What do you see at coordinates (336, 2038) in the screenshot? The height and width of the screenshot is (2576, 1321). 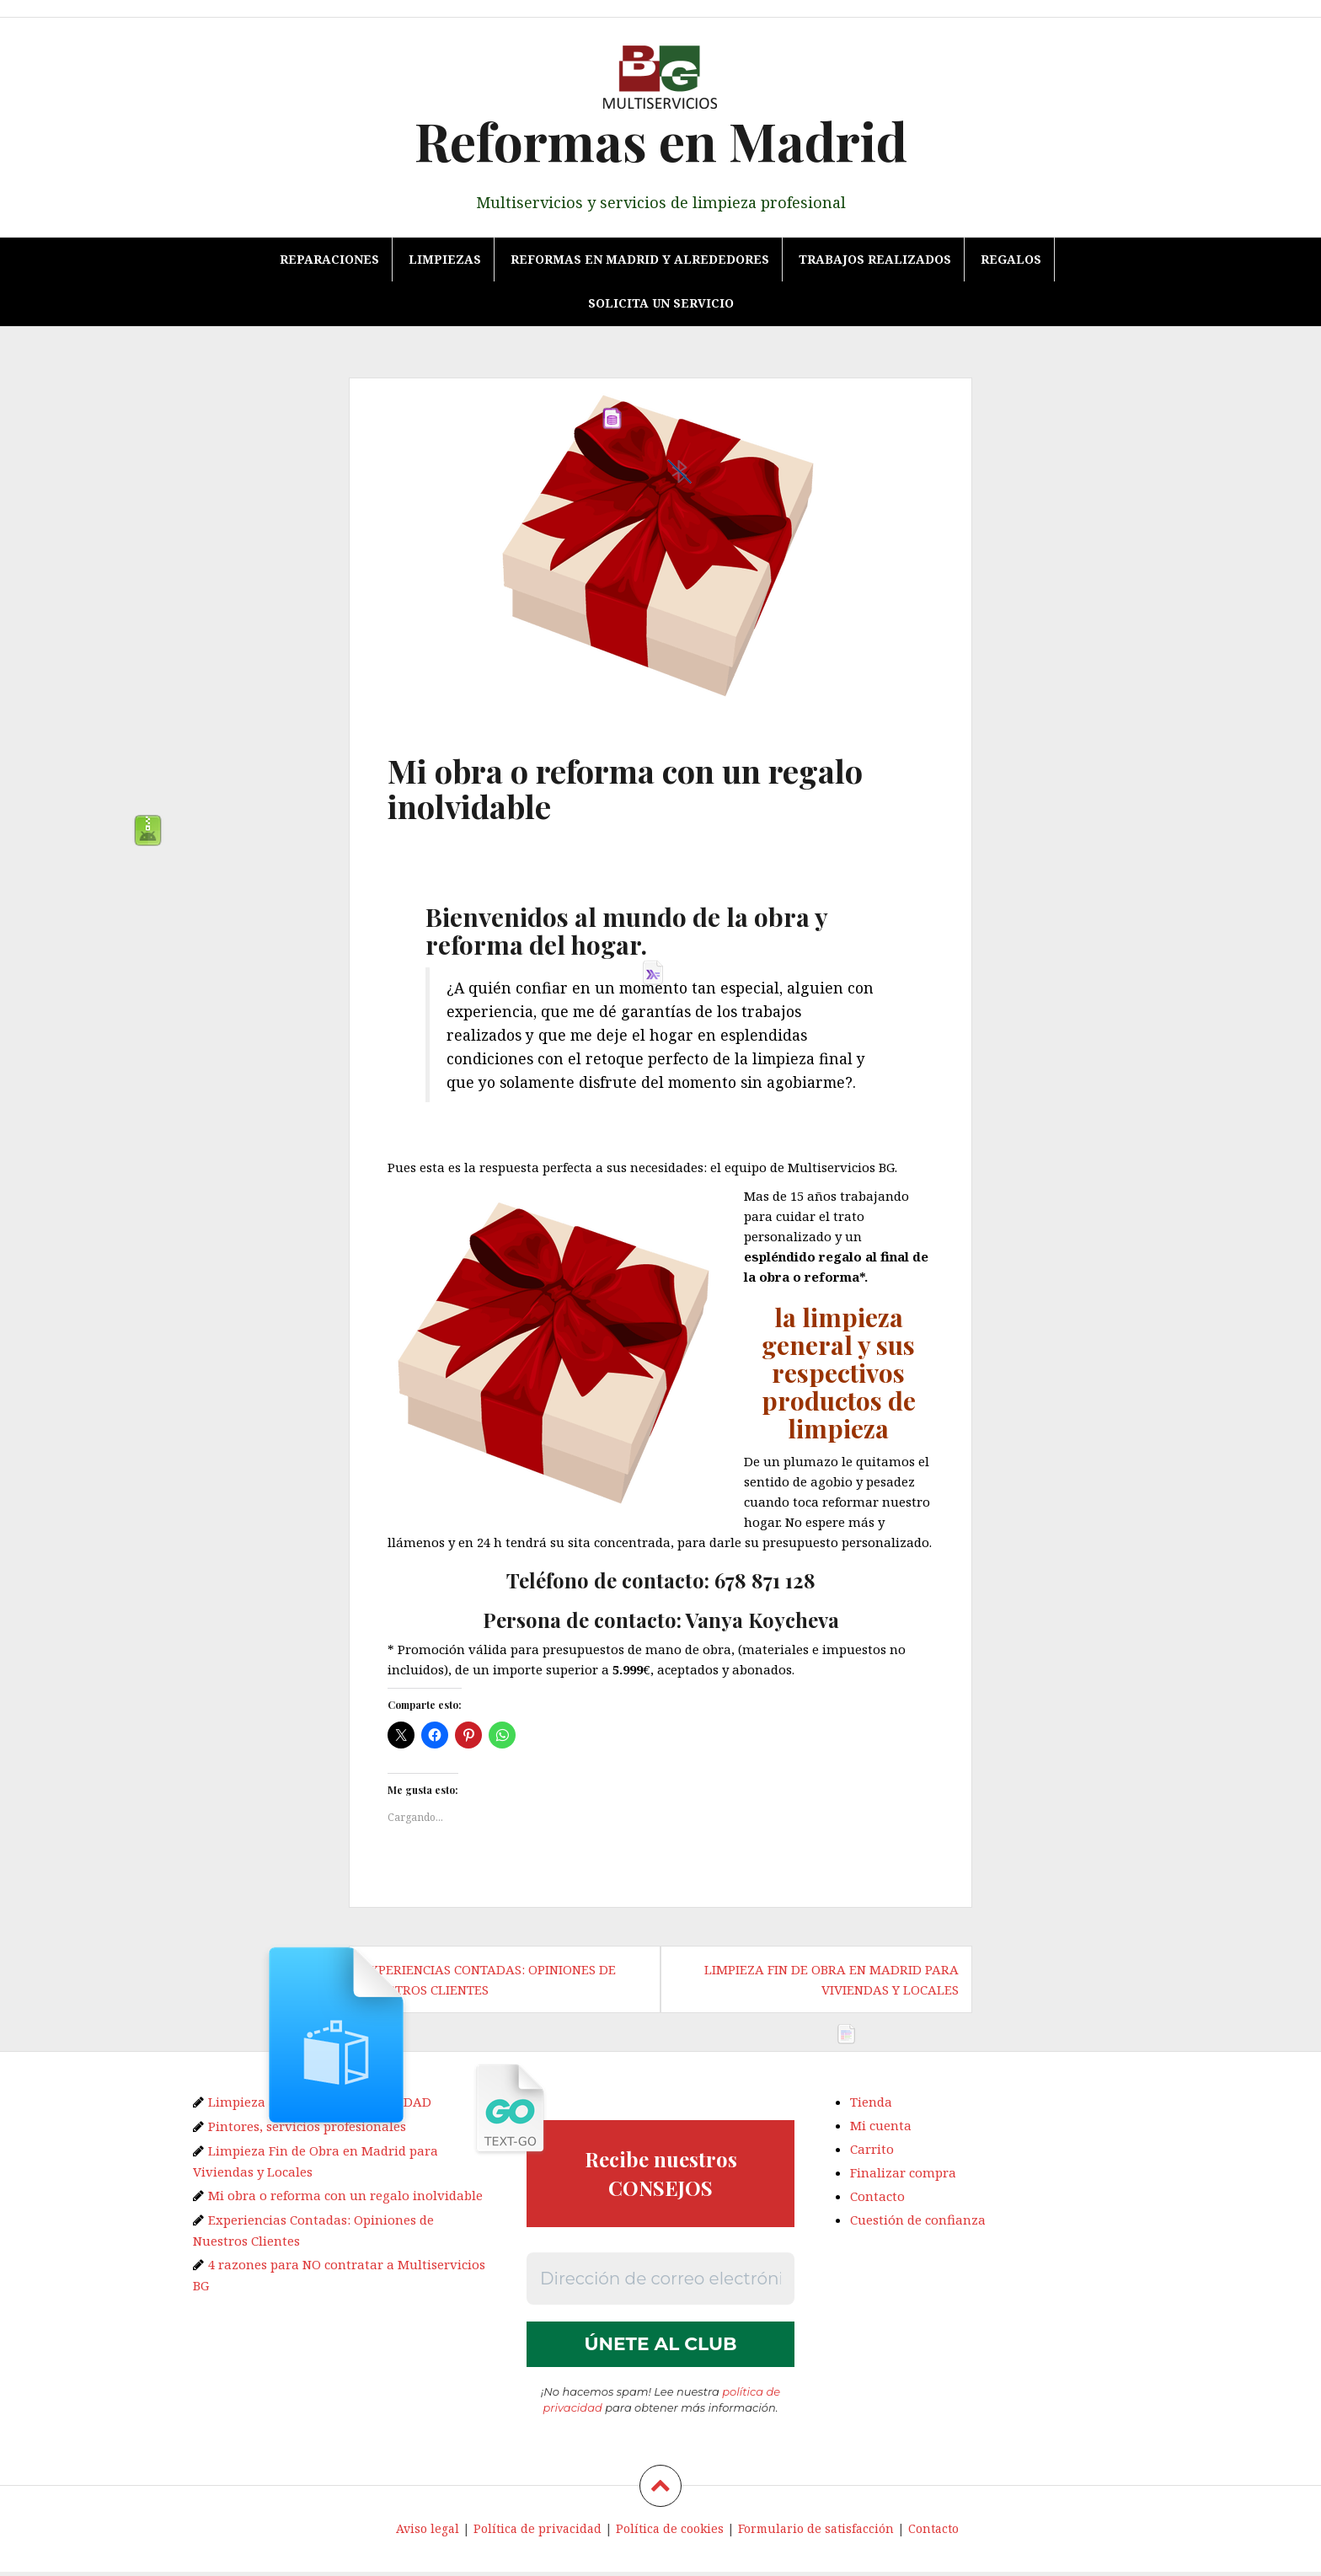 I see `a DGN file (MicroStation CAD drawing)` at bounding box center [336, 2038].